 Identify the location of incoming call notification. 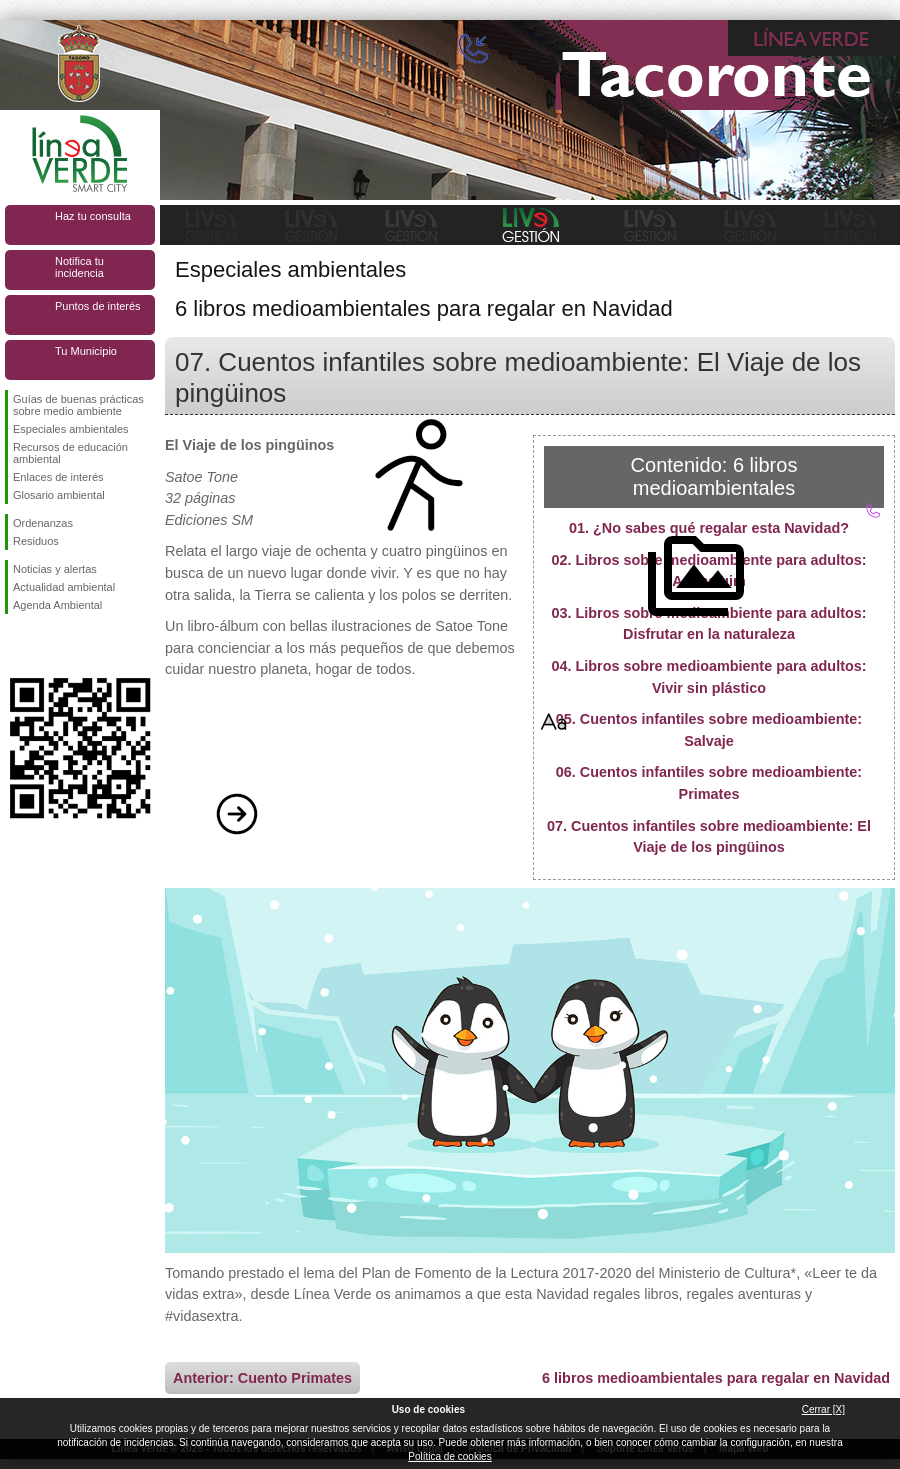
(474, 48).